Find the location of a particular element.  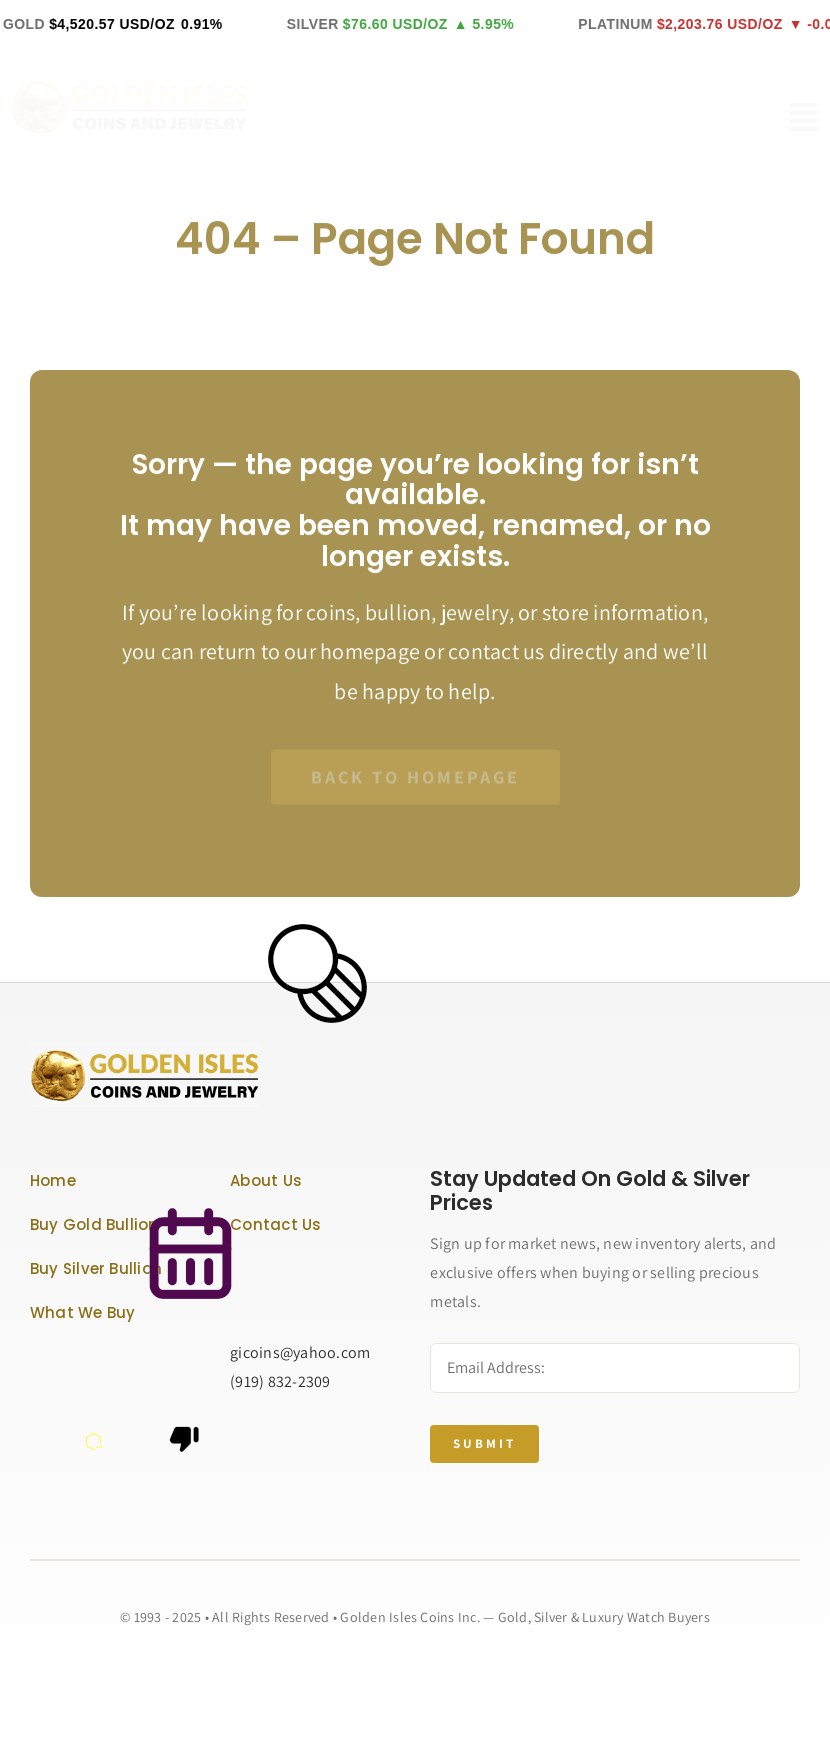

view monthly calendar is located at coordinates (190, 1253).